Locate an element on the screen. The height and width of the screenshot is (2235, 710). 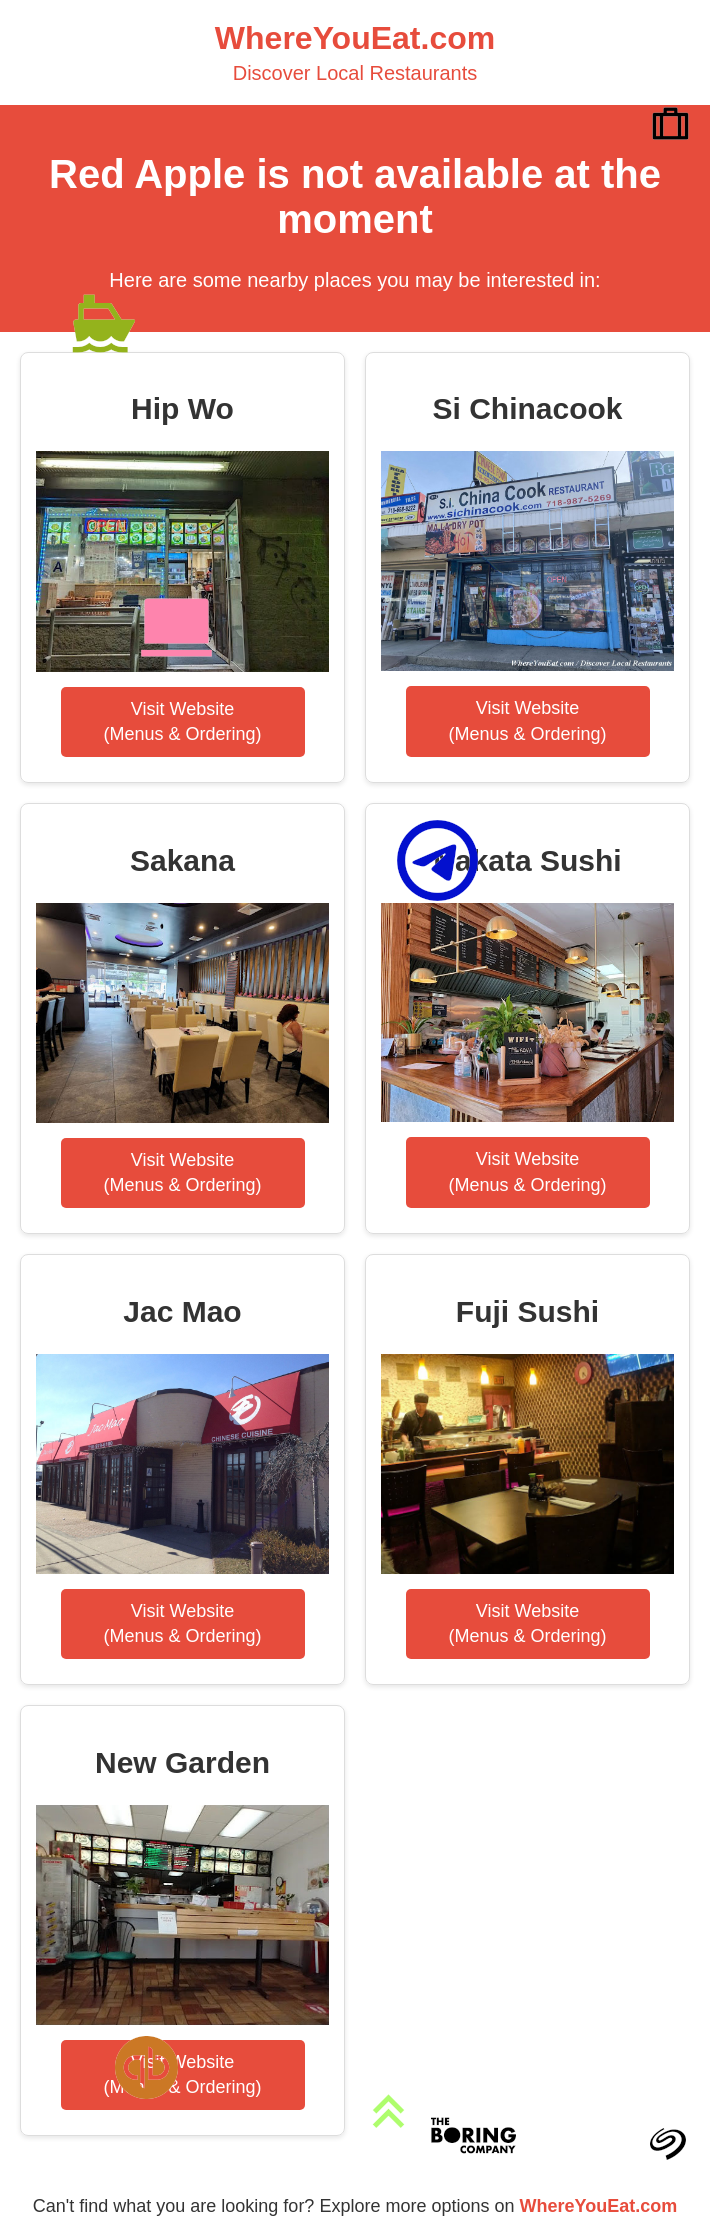
view nearby ports or maritime locations is located at coordinates (103, 325).